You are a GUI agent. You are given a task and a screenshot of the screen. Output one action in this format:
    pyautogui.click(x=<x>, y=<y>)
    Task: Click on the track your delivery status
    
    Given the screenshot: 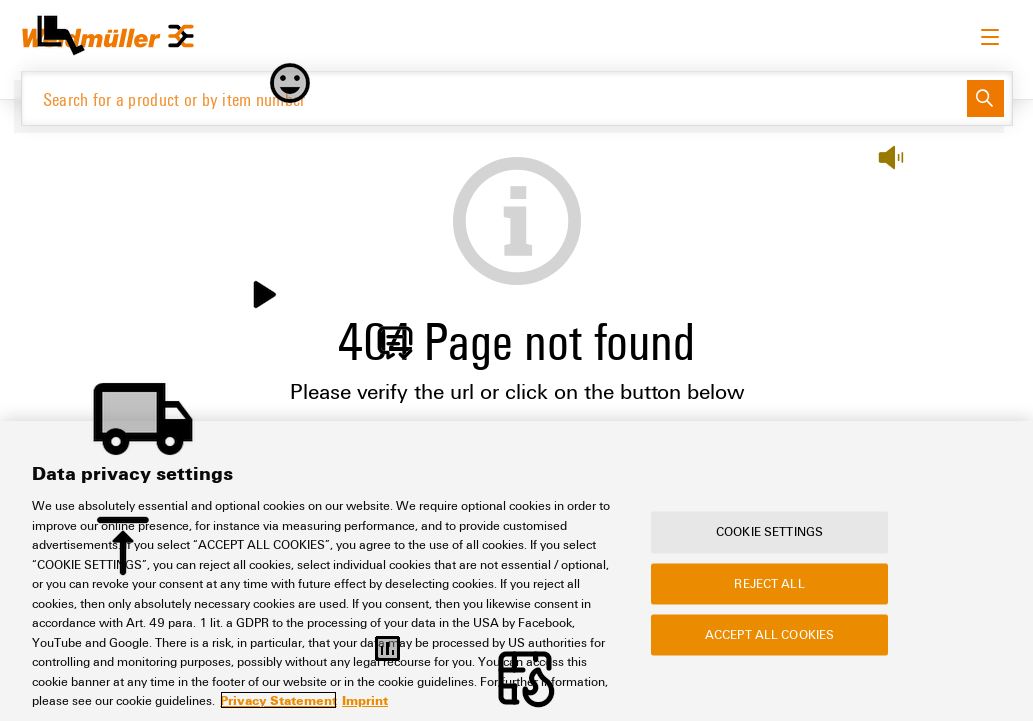 What is the action you would take?
    pyautogui.click(x=143, y=419)
    